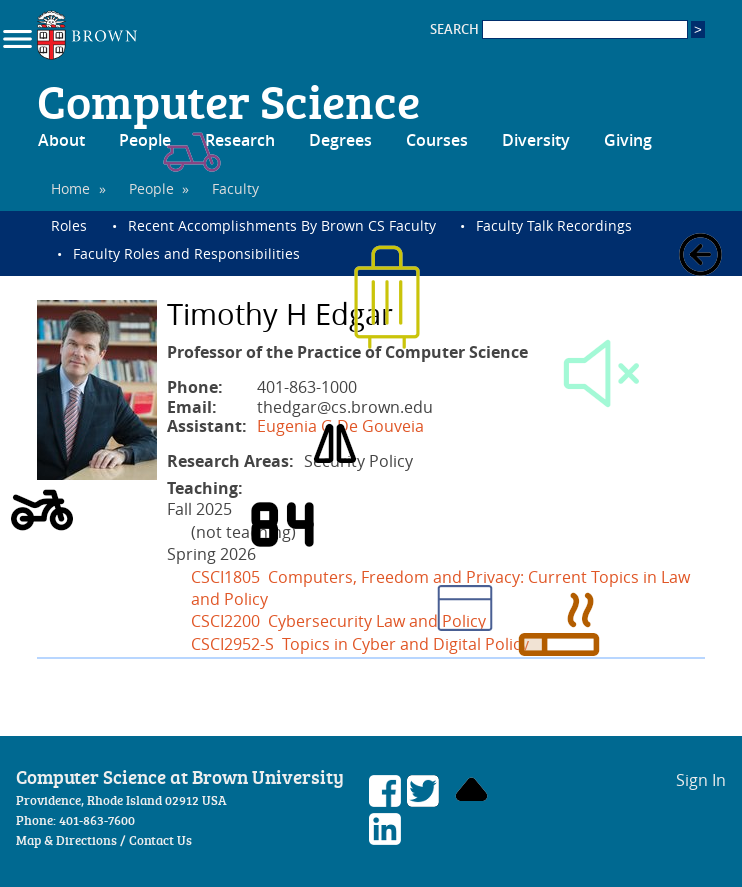 This screenshot has width=742, height=887. Describe the element at coordinates (42, 511) in the screenshot. I see `select motorcycle as vehicle type` at that location.